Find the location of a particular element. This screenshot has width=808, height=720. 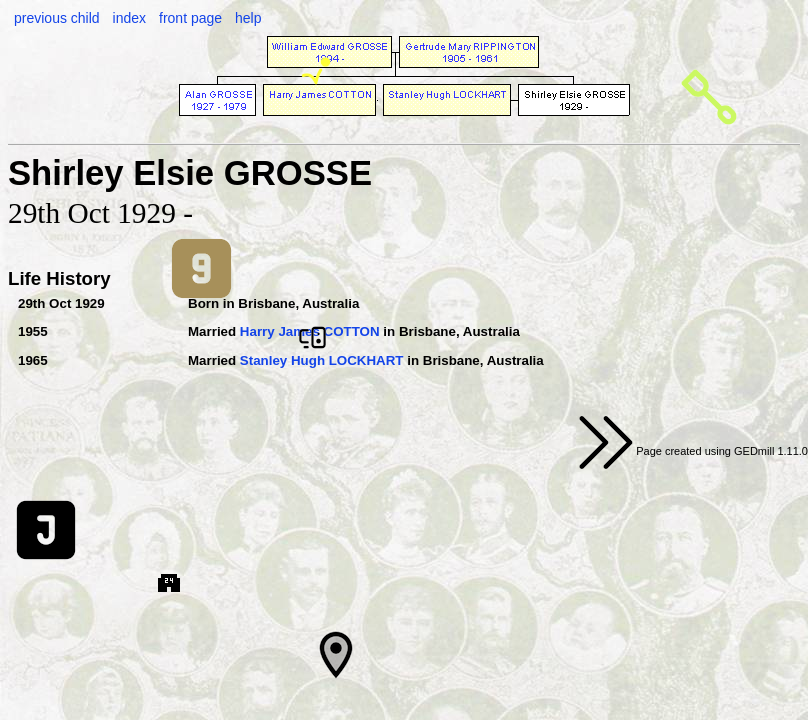

indicates items or sections starting with the letter J is located at coordinates (46, 530).